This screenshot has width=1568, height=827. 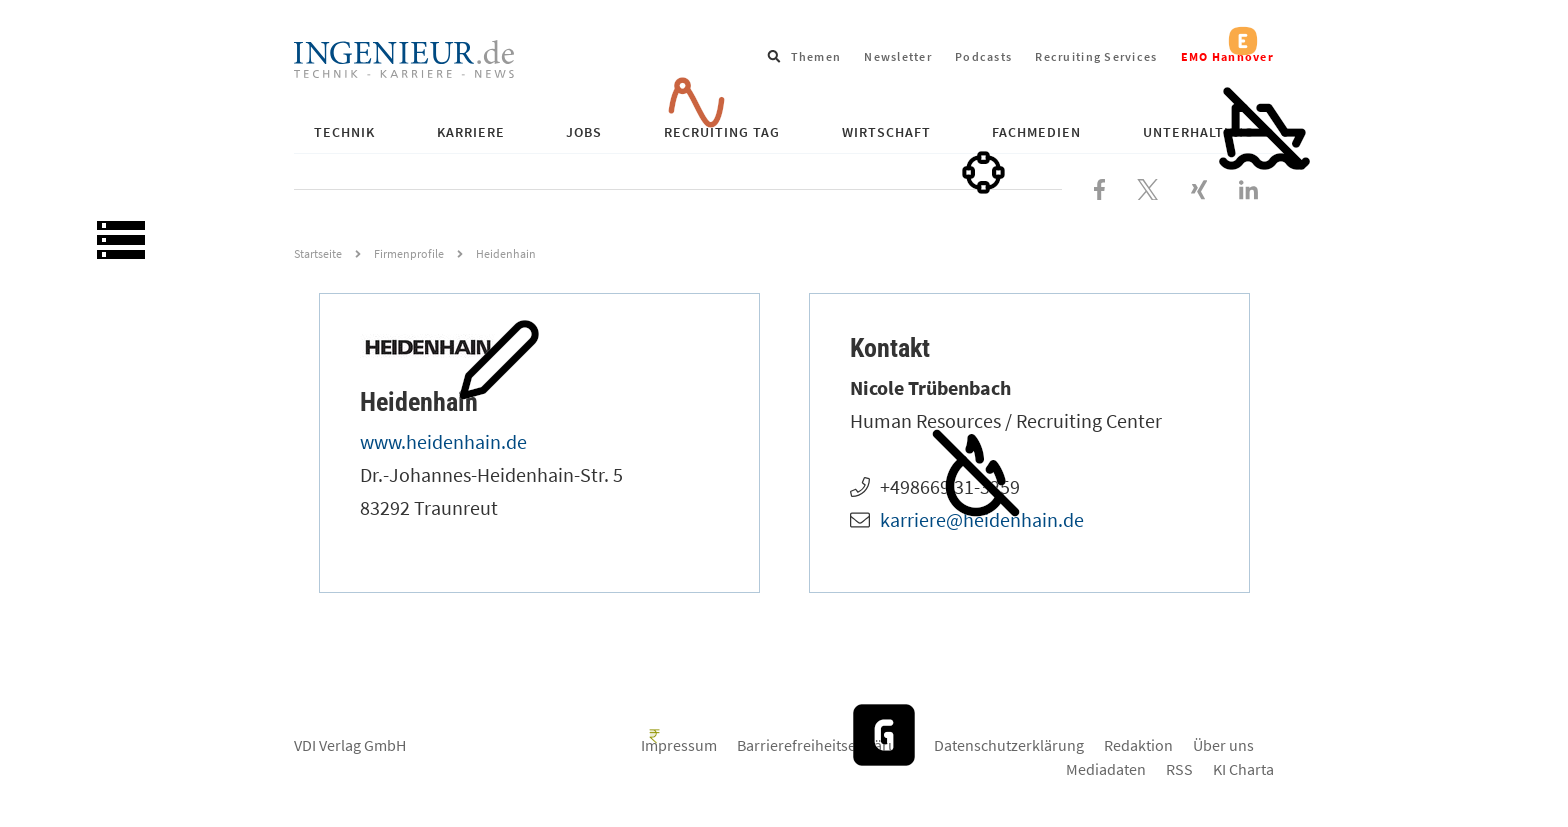 I want to click on shipping unavailable for this item, so click(x=1264, y=128).